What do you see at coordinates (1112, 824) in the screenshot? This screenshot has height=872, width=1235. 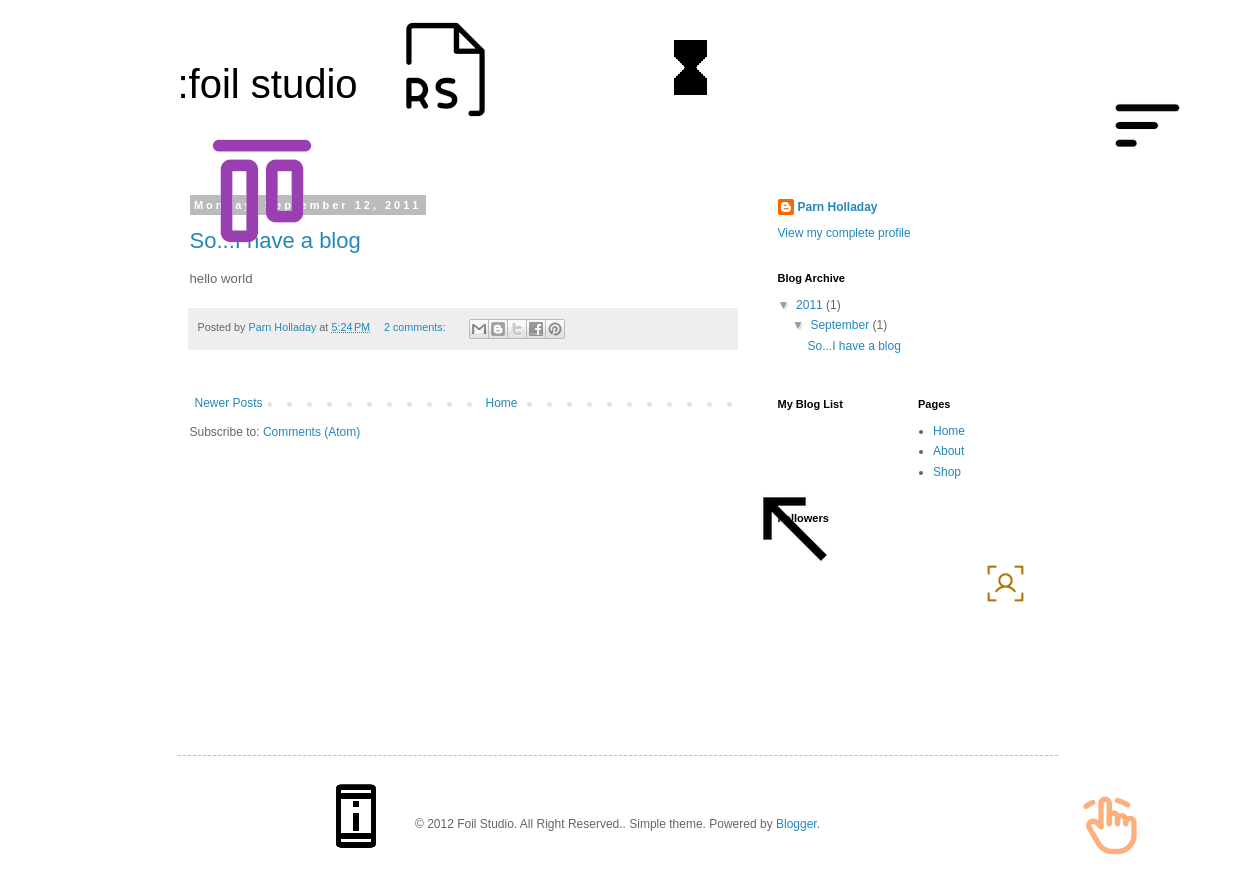 I see `drag to move or reposition an element` at bounding box center [1112, 824].